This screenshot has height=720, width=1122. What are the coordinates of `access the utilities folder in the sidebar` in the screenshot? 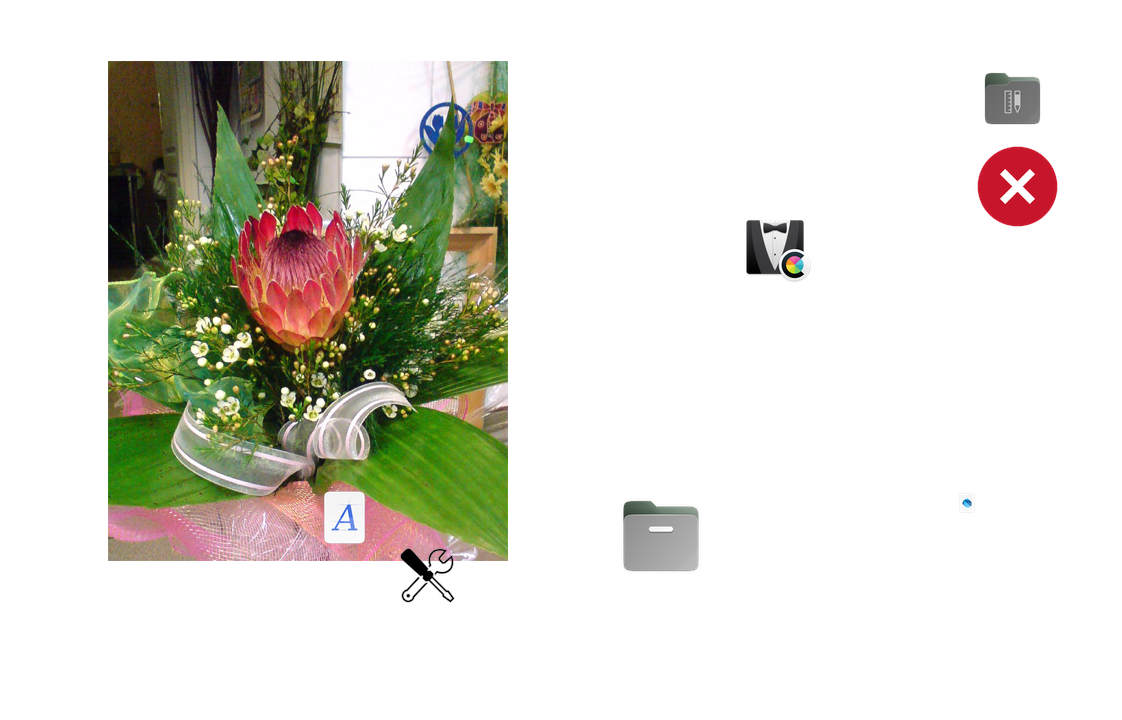 It's located at (427, 575).